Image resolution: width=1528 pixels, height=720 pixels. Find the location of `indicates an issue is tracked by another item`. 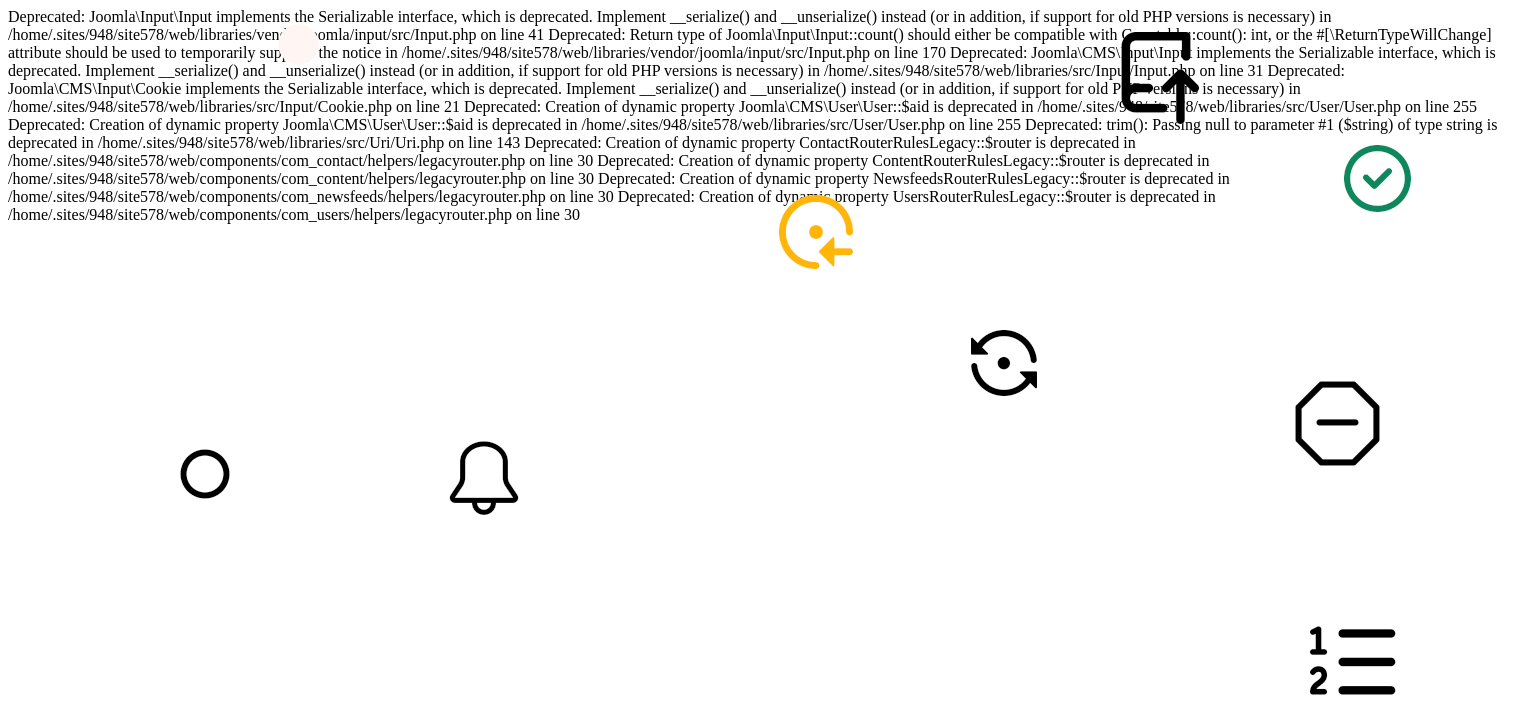

indicates an issue is tracked by another item is located at coordinates (816, 232).